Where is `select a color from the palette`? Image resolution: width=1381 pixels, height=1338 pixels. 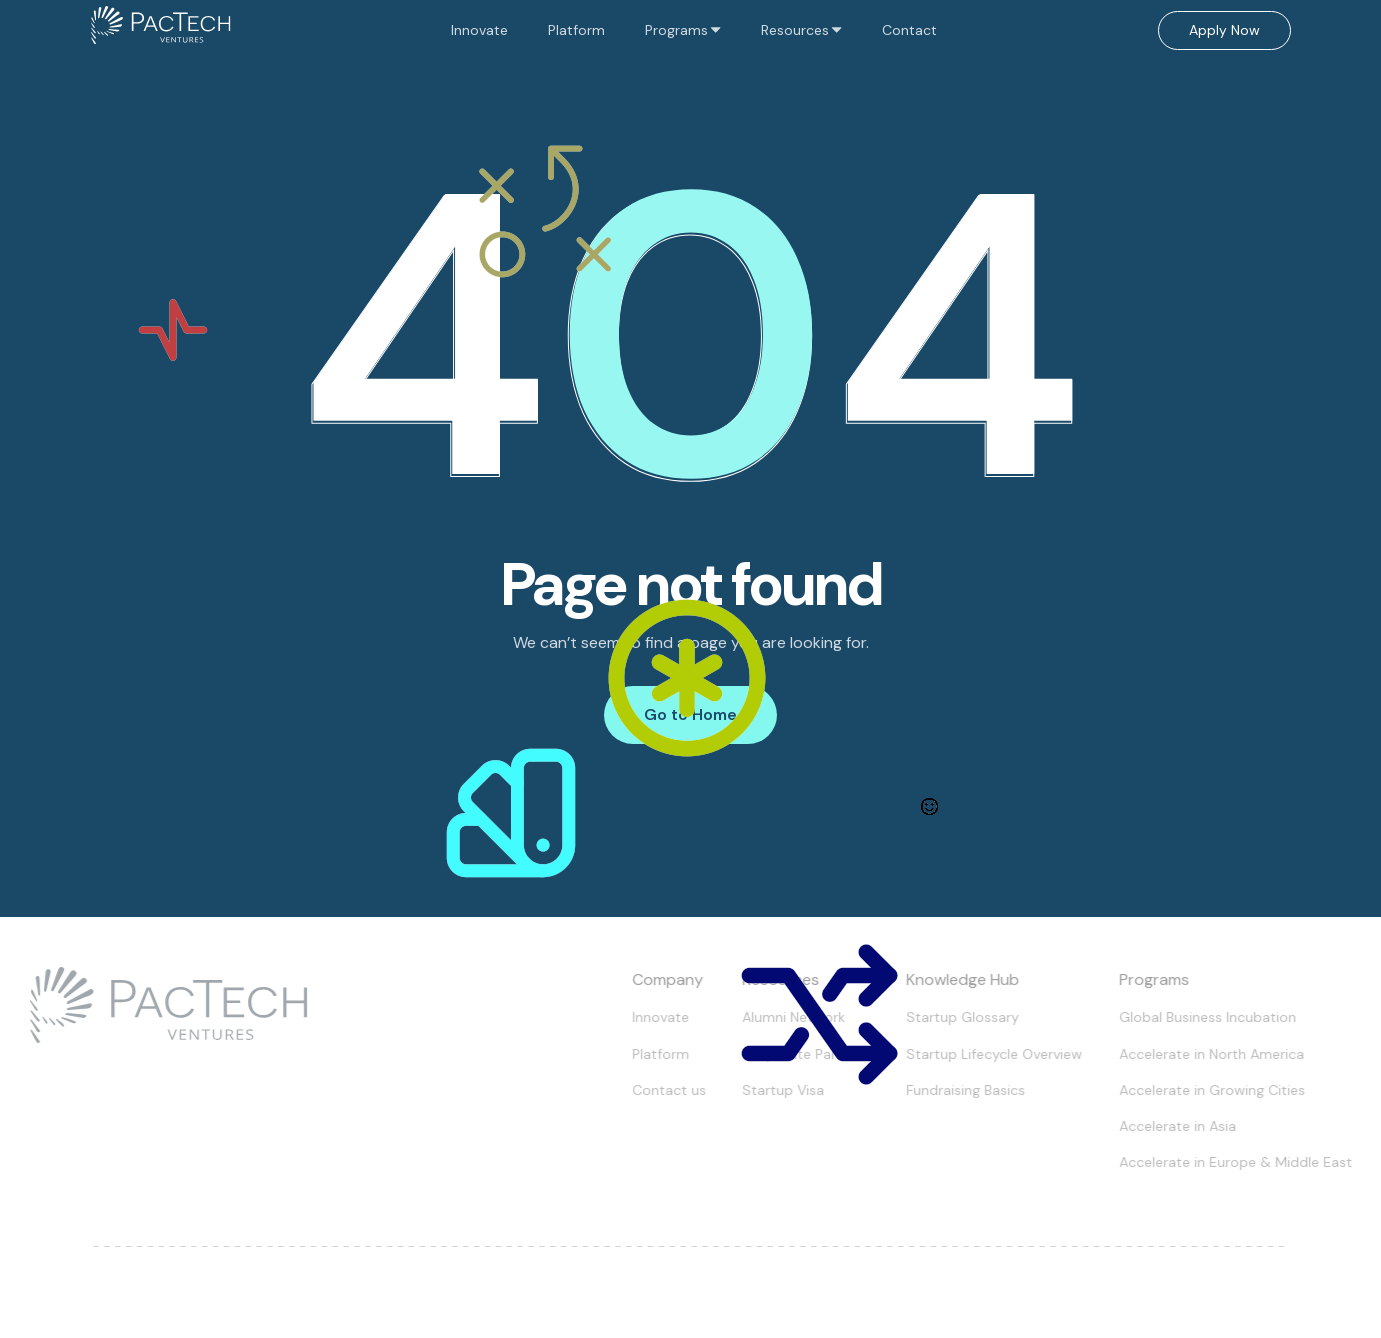
select a color from the palette is located at coordinates (511, 813).